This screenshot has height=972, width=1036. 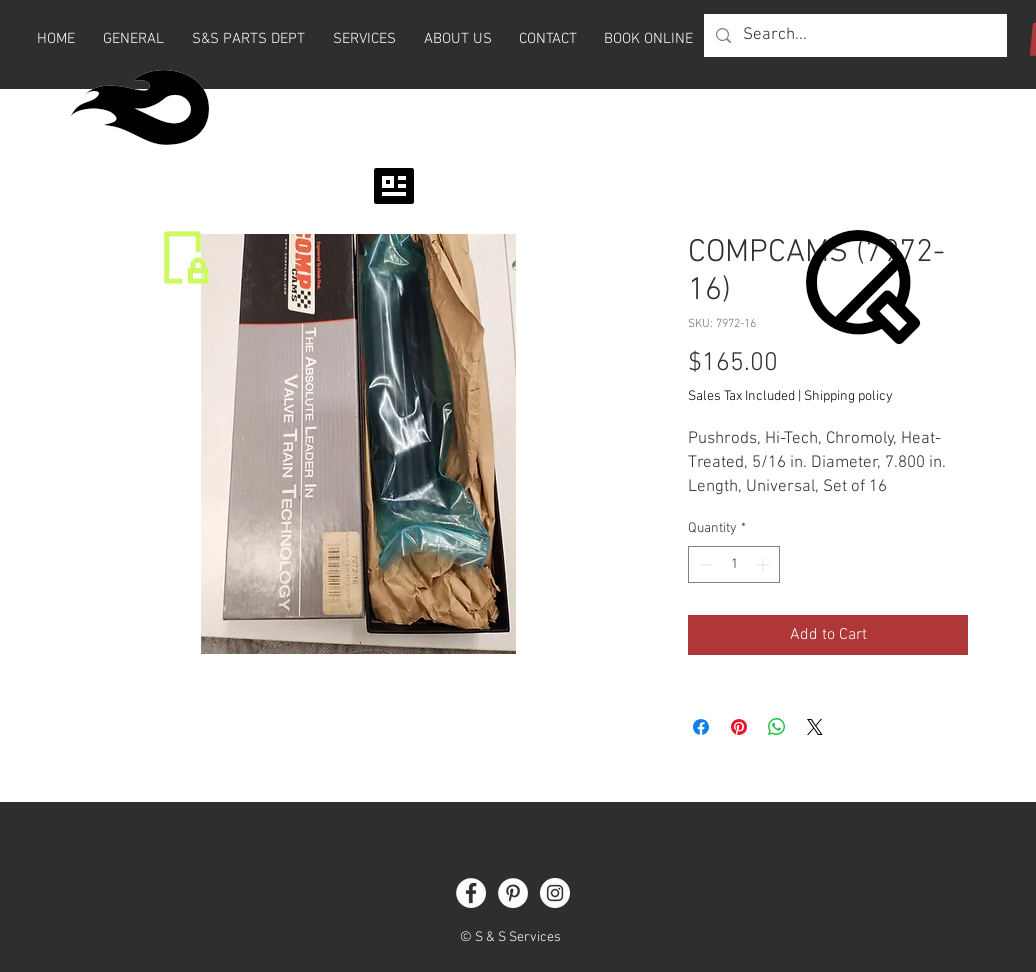 What do you see at coordinates (394, 186) in the screenshot?
I see `view your profile` at bounding box center [394, 186].